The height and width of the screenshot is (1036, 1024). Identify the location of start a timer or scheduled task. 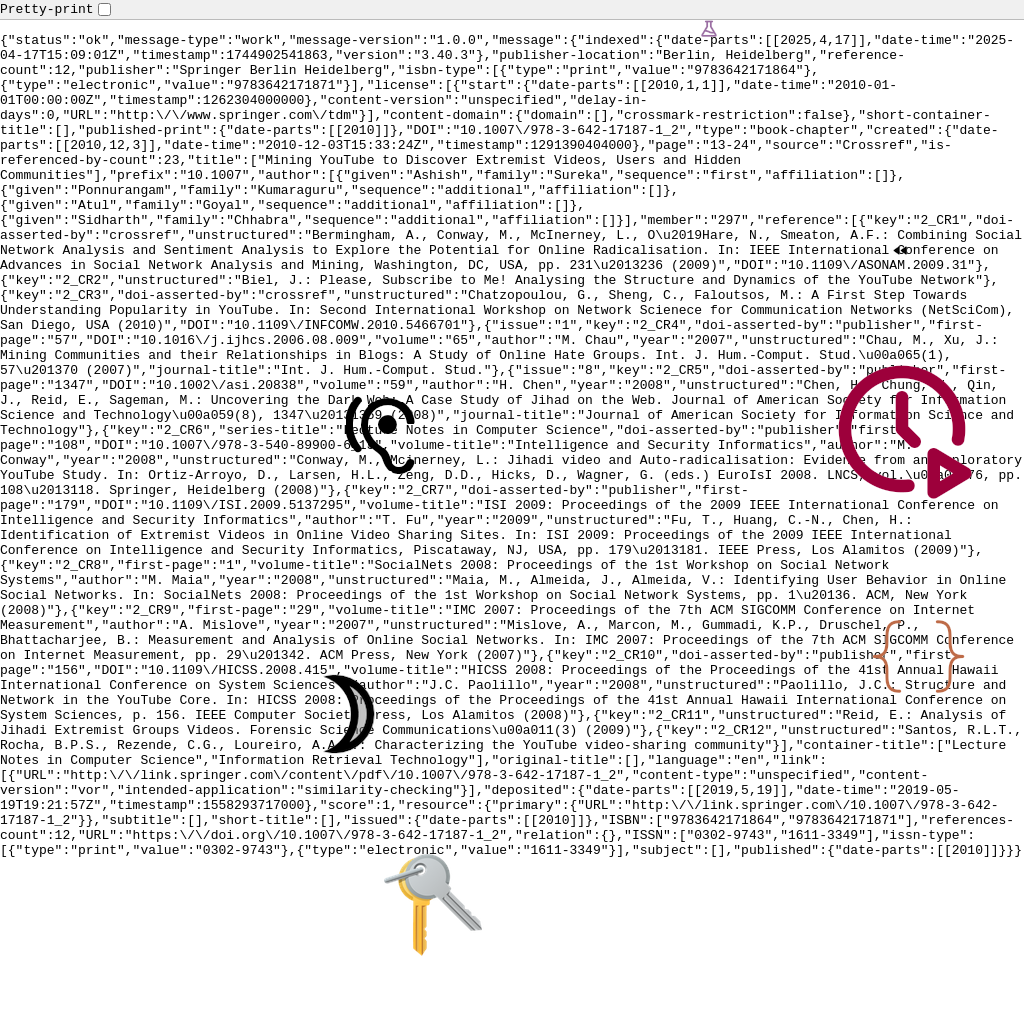
(902, 429).